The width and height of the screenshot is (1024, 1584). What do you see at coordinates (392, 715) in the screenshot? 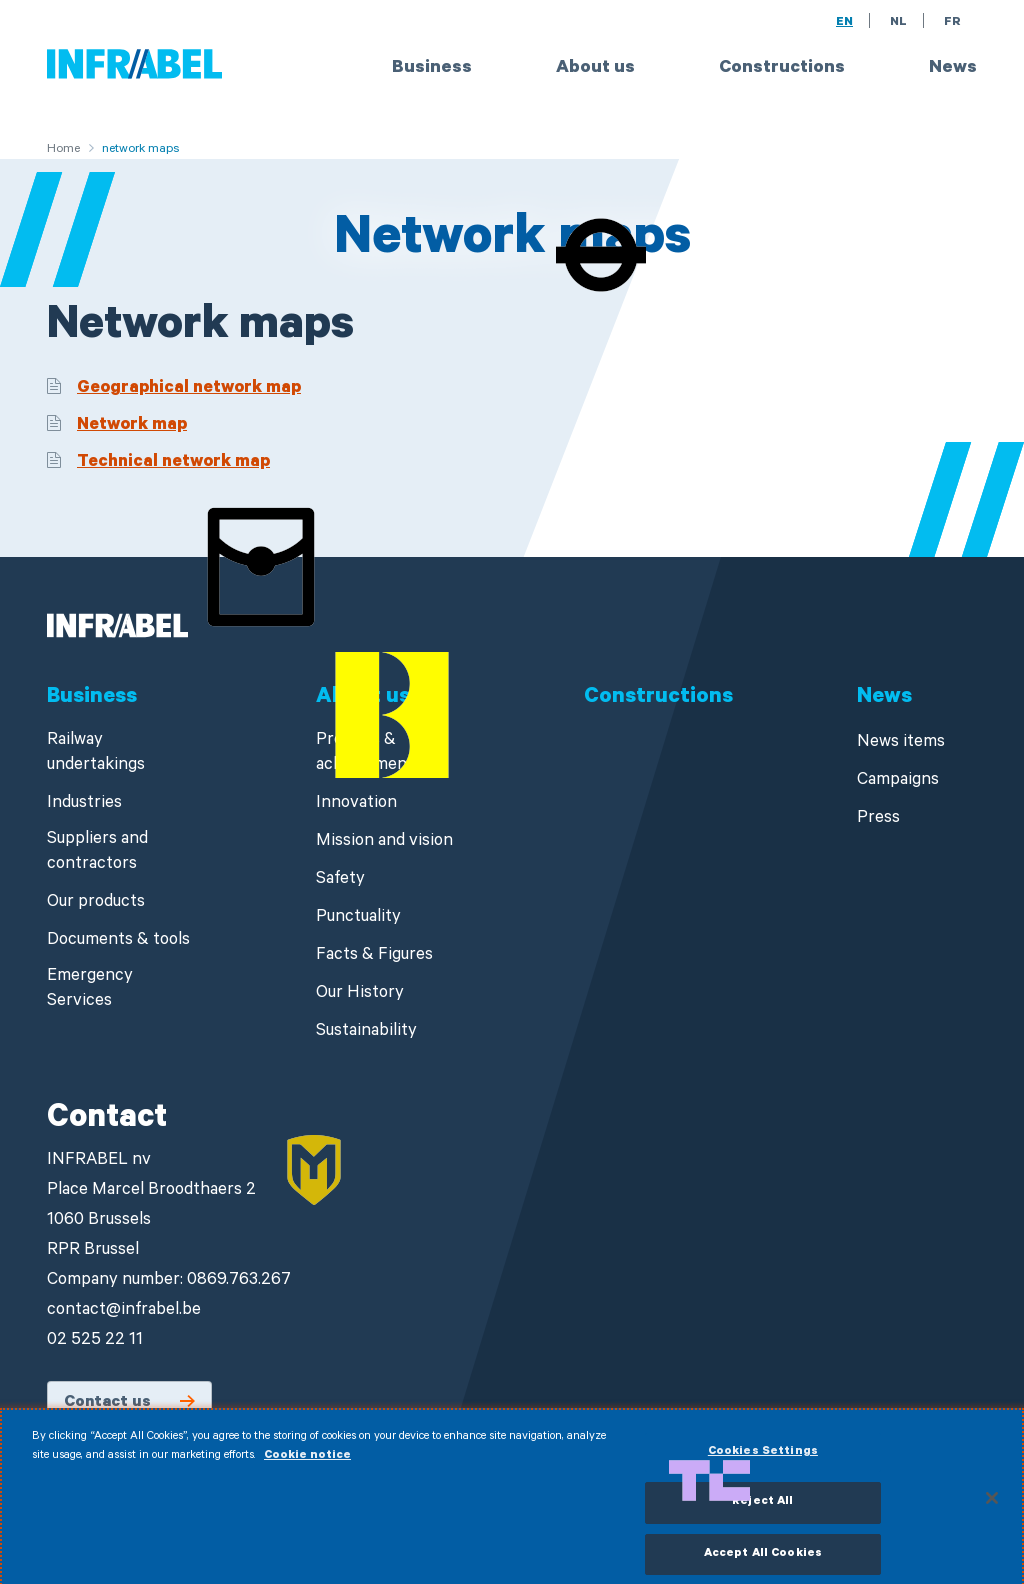
I see `open the Backstage casting app` at bounding box center [392, 715].